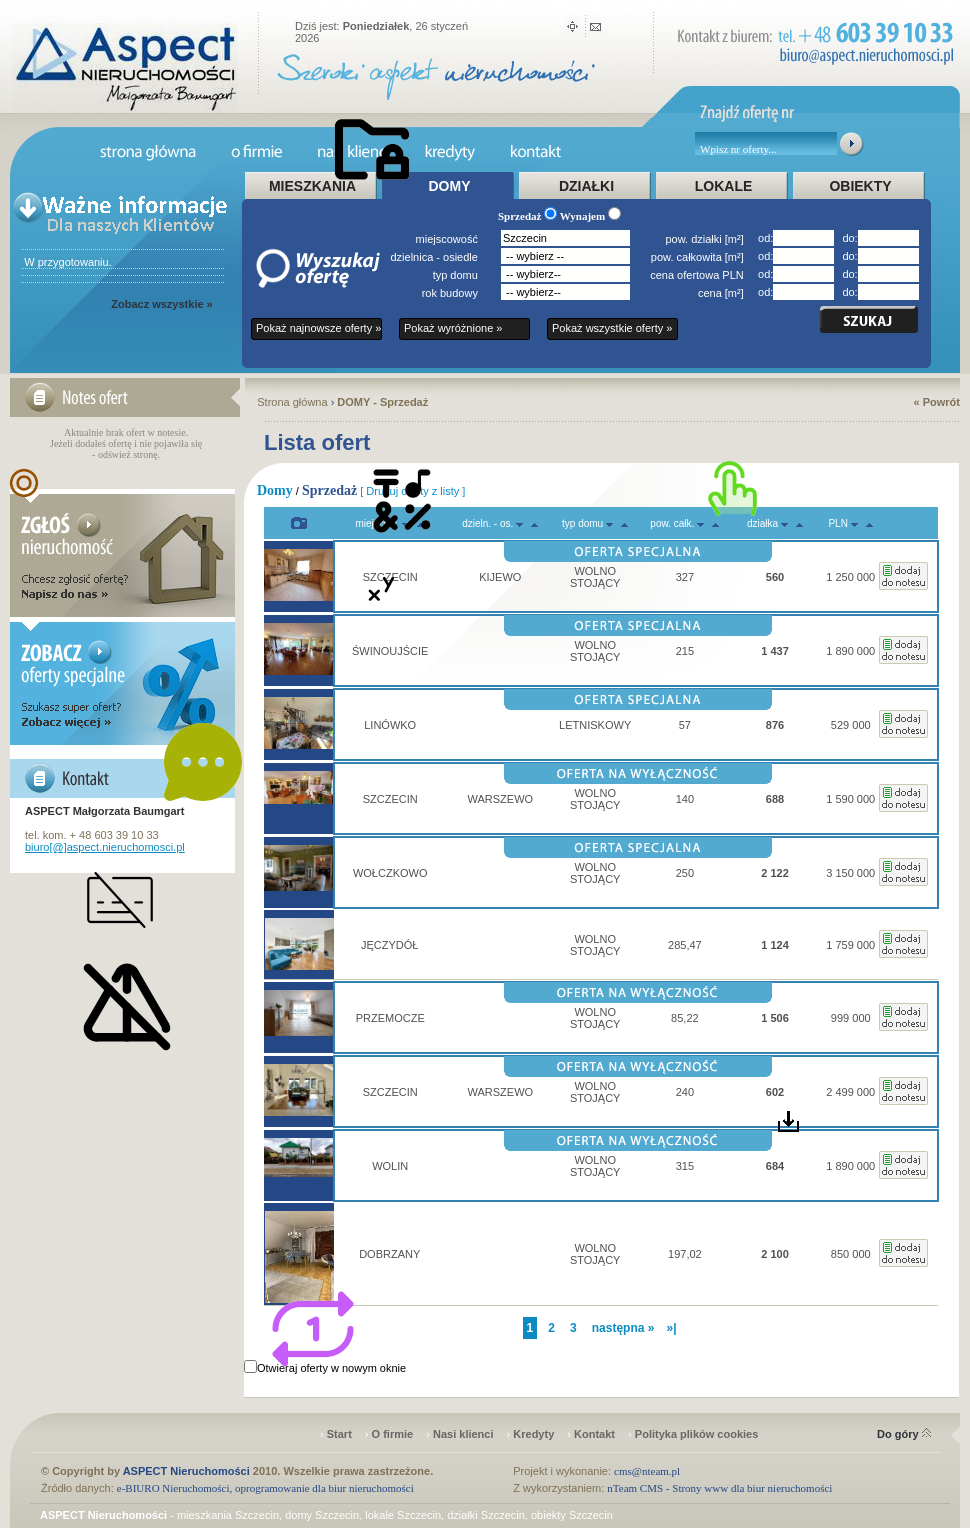 The height and width of the screenshot is (1528, 970). Describe the element at coordinates (788, 1121) in the screenshot. I see `download file to device` at that location.